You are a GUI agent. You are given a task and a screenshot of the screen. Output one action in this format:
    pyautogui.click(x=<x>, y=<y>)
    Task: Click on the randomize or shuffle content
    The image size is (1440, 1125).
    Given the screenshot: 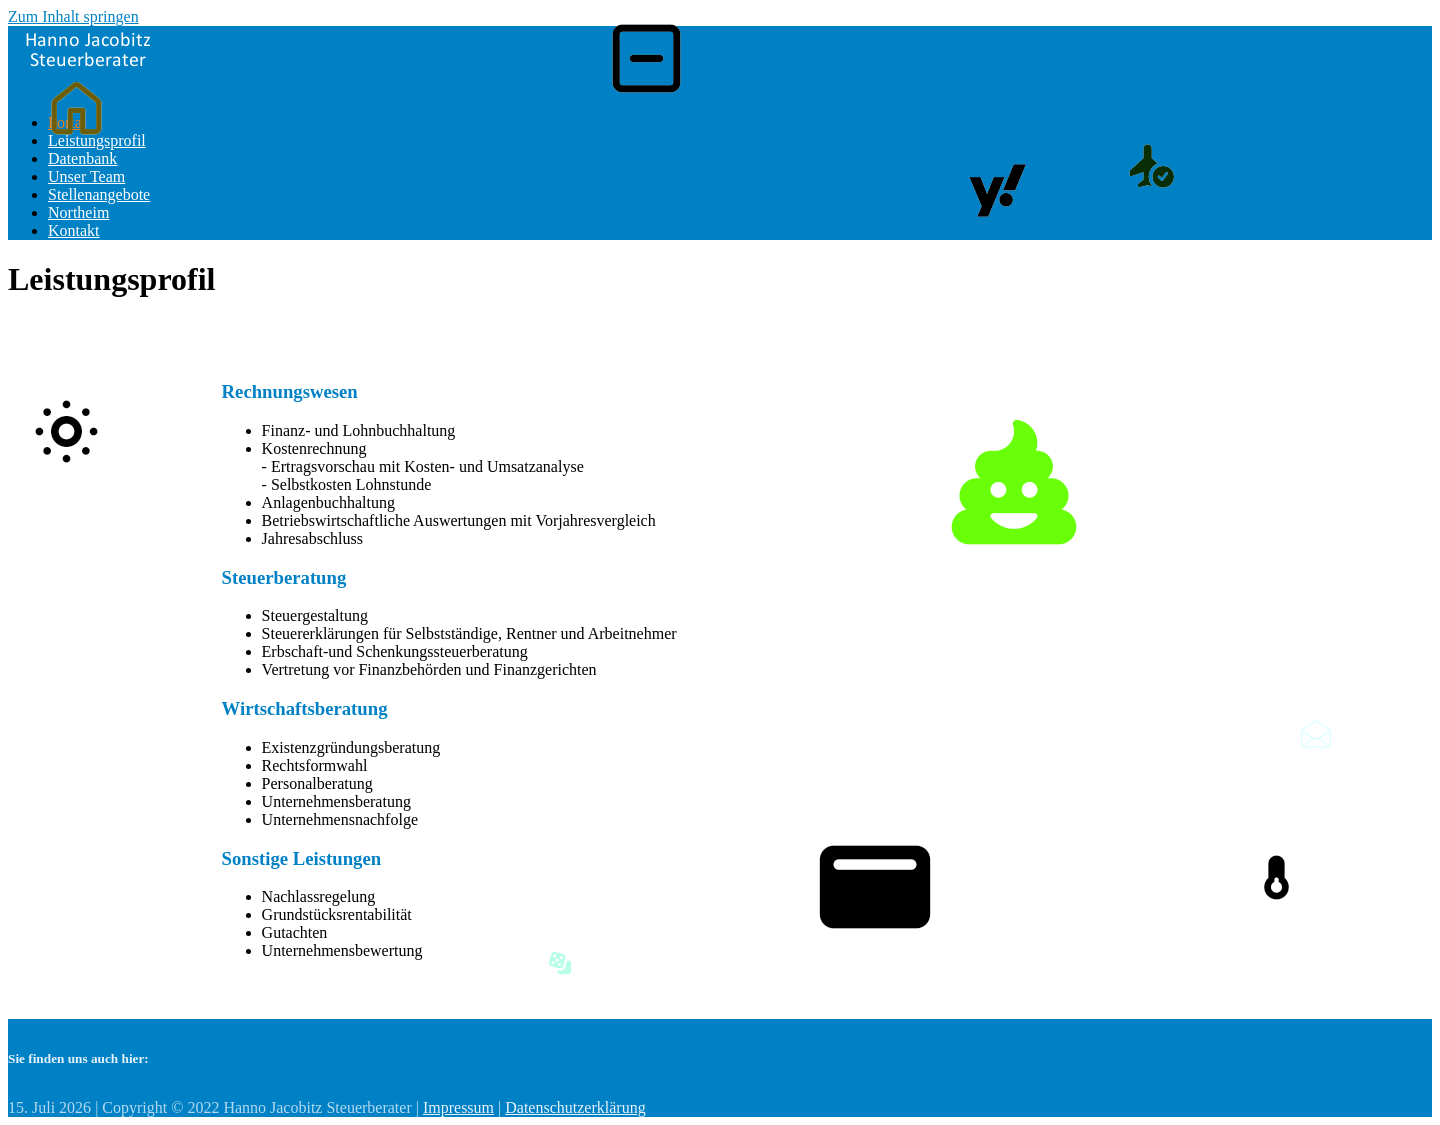 What is the action you would take?
    pyautogui.click(x=560, y=963)
    